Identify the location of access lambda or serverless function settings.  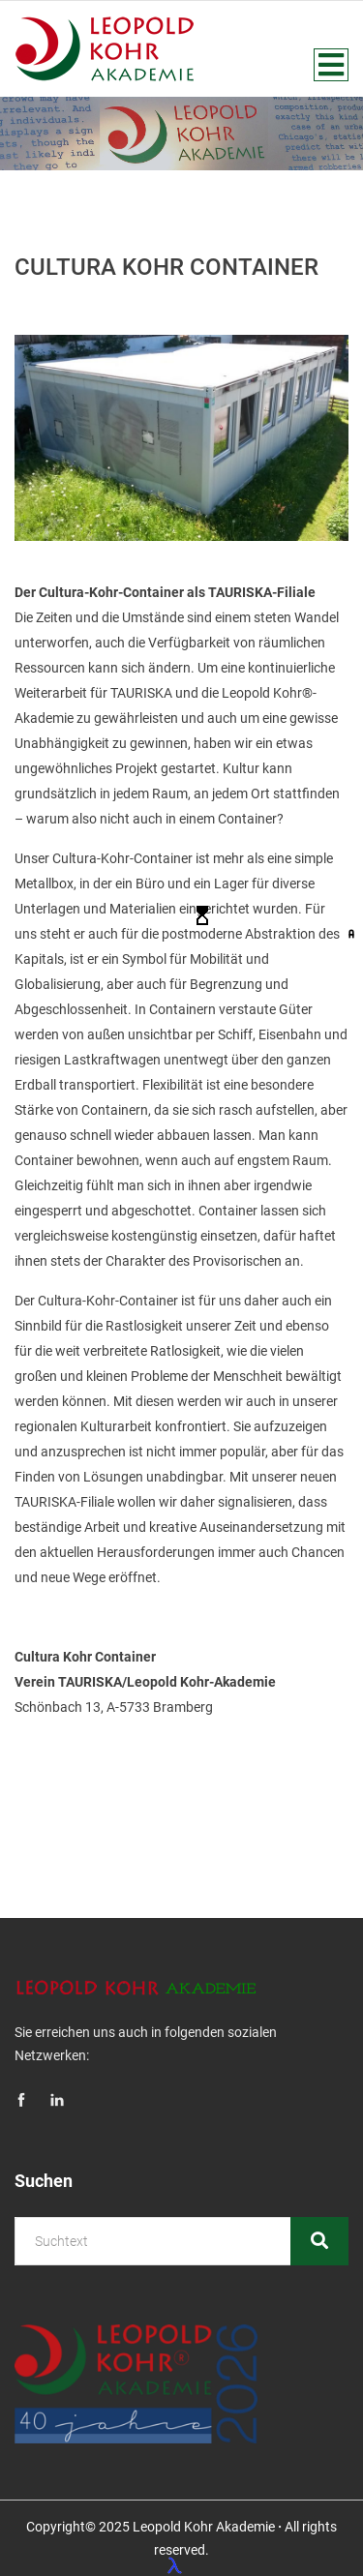
(174, 2565).